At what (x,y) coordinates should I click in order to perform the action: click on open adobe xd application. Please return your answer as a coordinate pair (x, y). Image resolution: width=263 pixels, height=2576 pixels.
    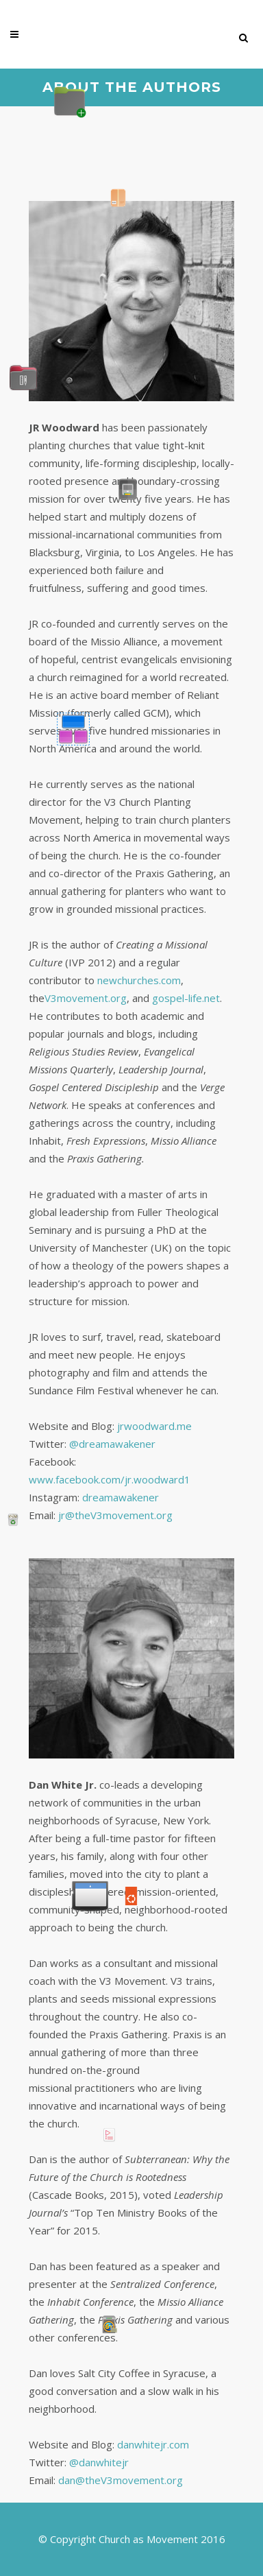
    Looking at the image, I should click on (90, 1896).